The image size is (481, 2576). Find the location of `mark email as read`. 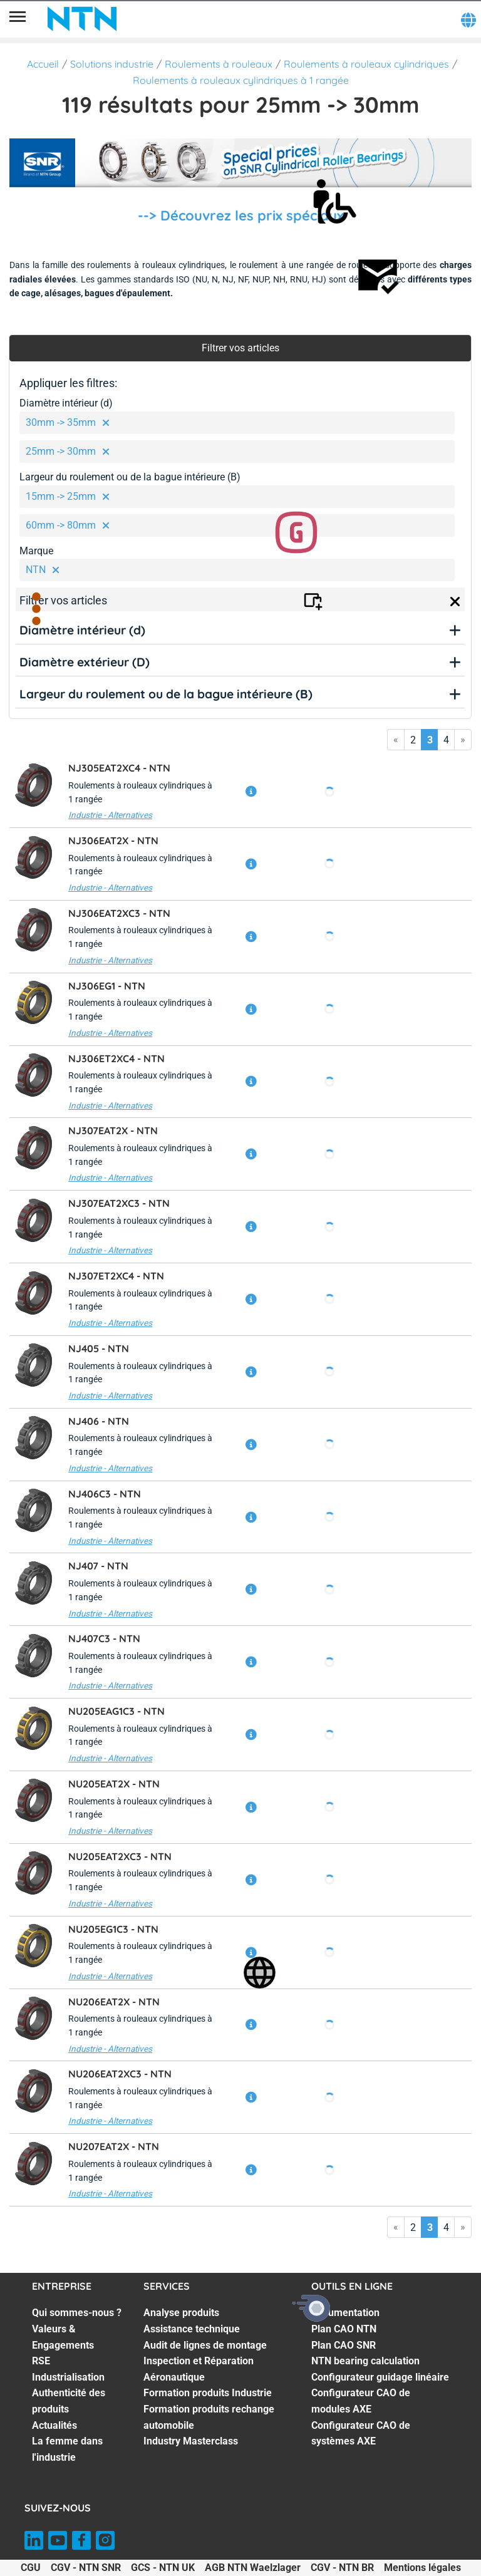

mark email as read is located at coordinates (378, 275).